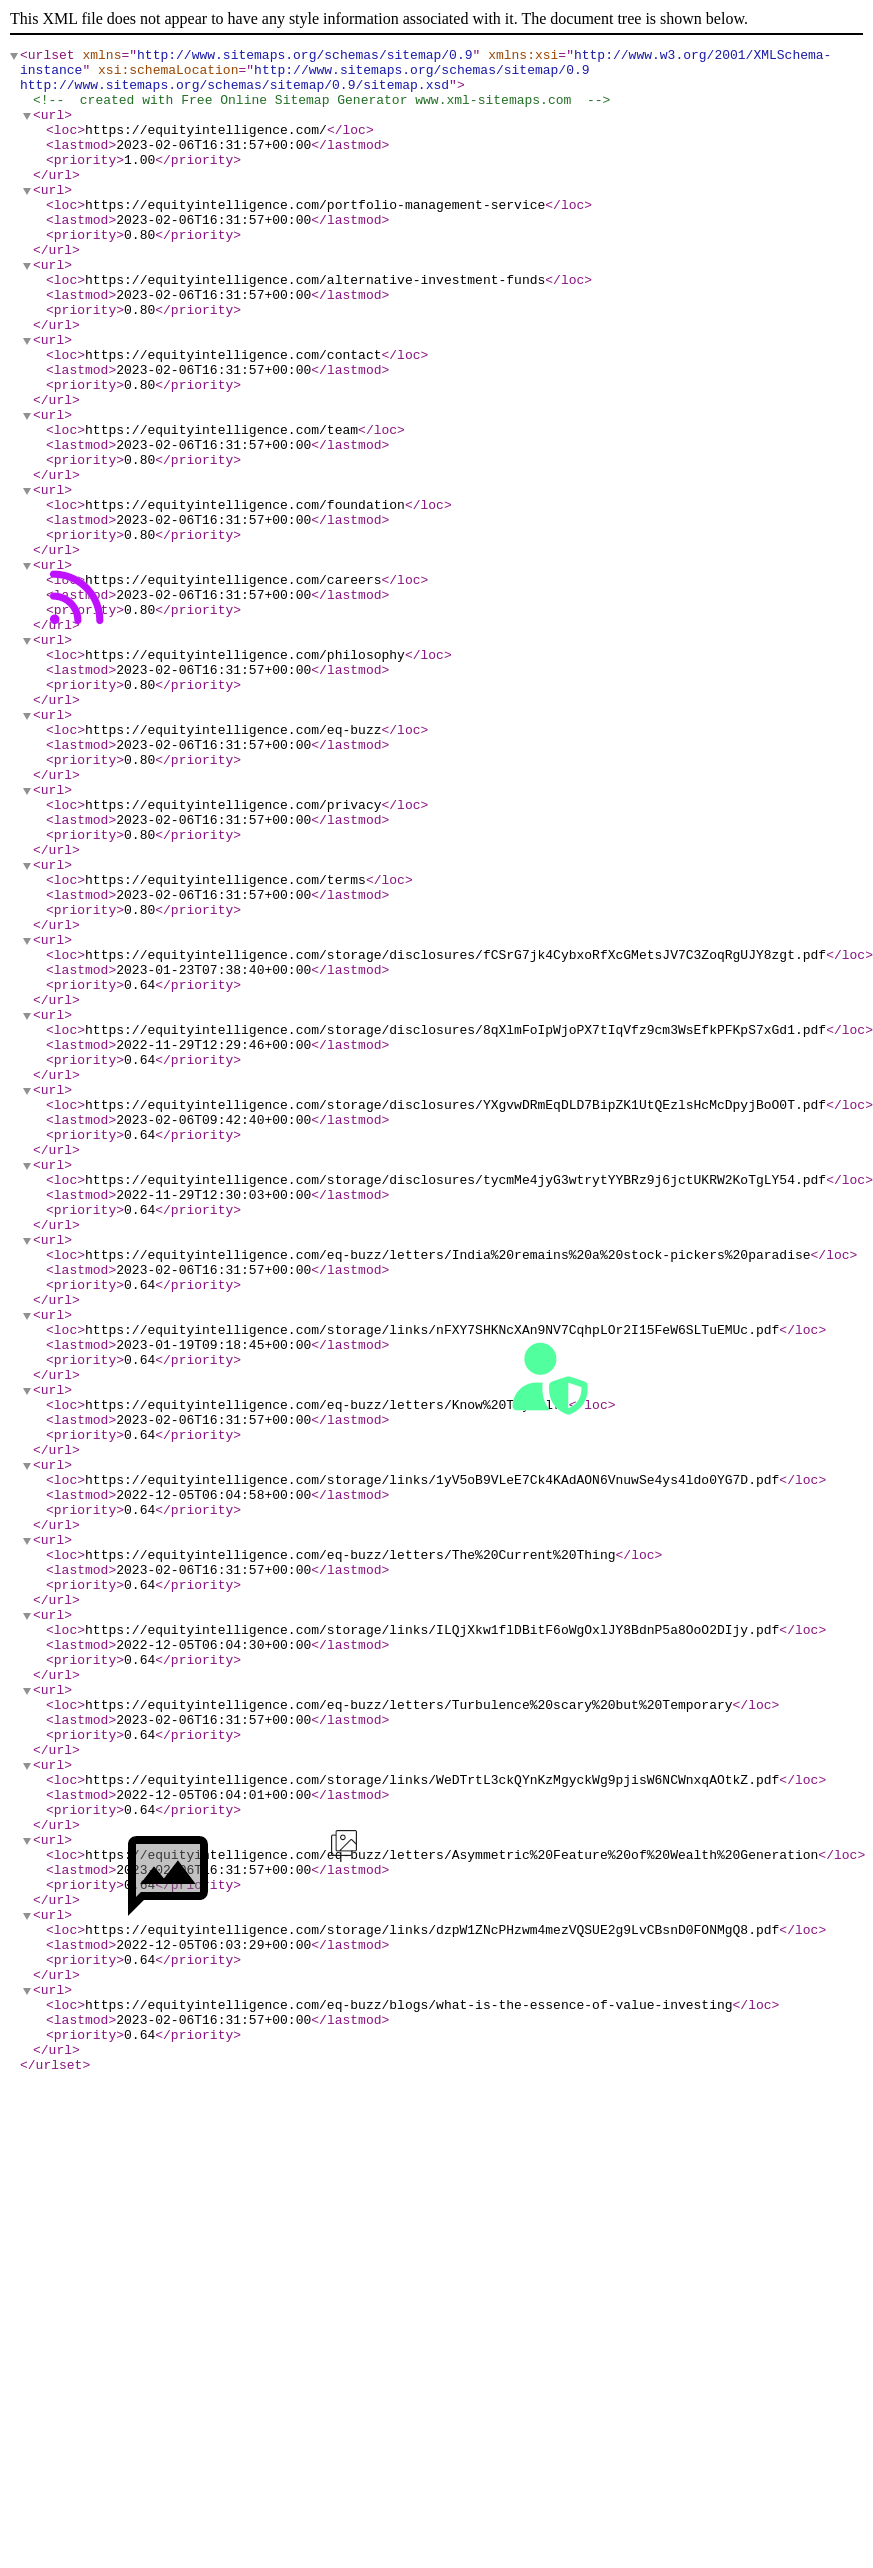 Image resolution: width=873 pixels, height=2568 pixels. What do you see at coordinates (168, 1876) in the screenshot?
I see `send or receive a picture message (MMS)` at bounding box center [168, 1876].